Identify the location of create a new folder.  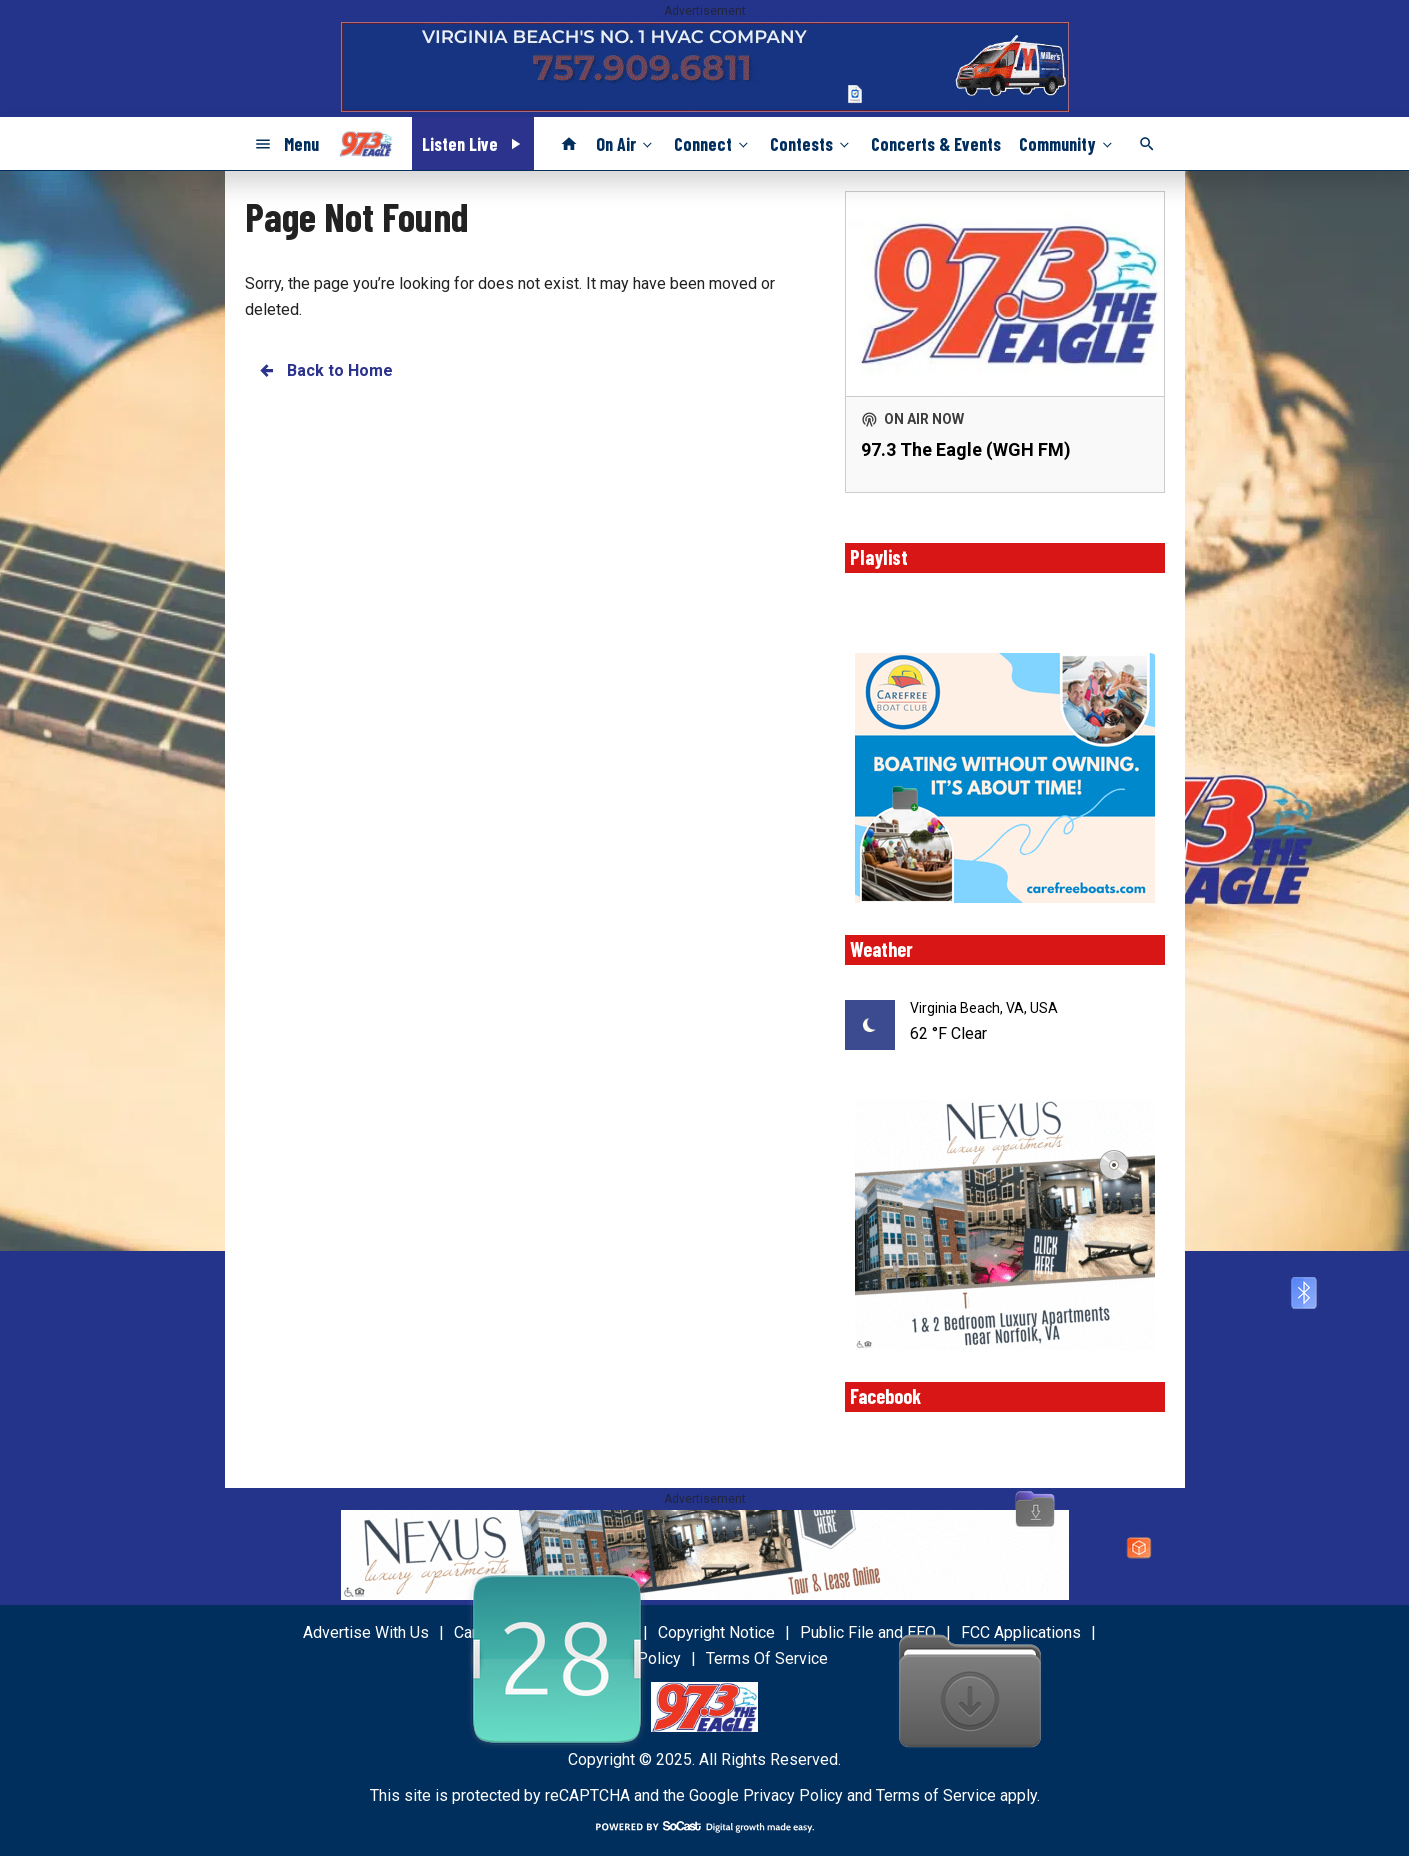
(905, 798).